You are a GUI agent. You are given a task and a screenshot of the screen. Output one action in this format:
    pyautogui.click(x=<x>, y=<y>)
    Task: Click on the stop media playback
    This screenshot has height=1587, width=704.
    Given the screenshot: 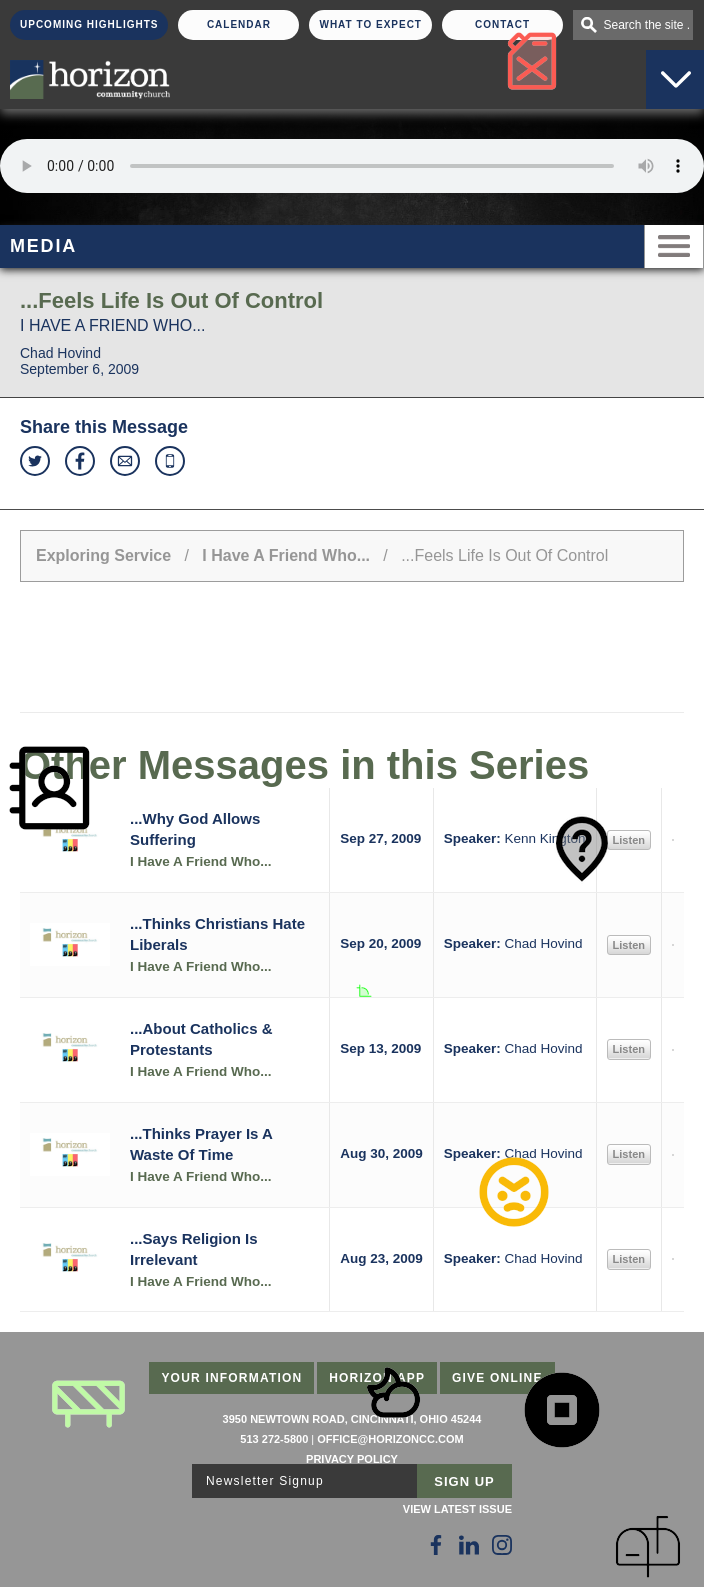 What is the action you would take?
    pyautogui.click(x=562, y=1410)
    